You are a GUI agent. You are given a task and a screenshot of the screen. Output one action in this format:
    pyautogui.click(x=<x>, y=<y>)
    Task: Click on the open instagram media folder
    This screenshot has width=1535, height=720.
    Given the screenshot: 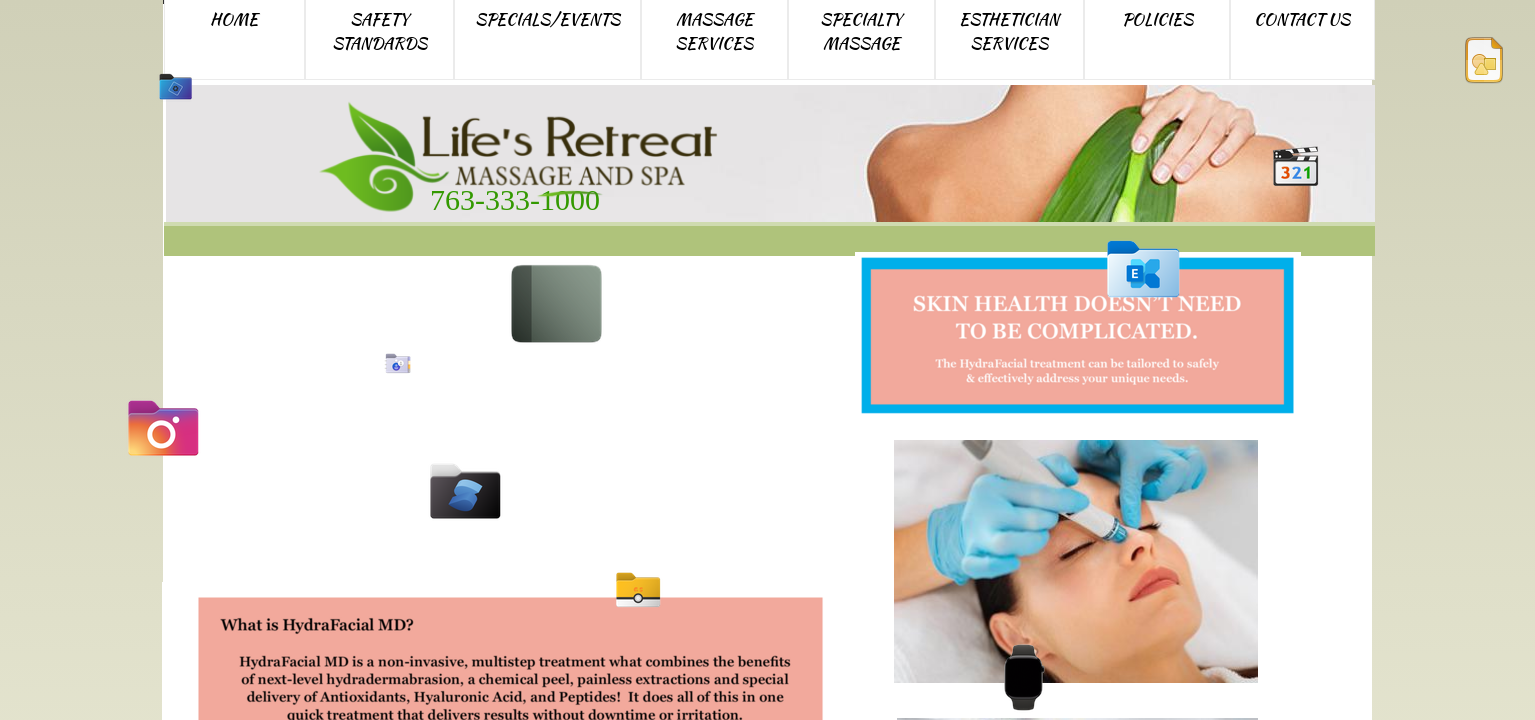 What is the action you would take?
    pyautogui.click(x=163, y=430)
    